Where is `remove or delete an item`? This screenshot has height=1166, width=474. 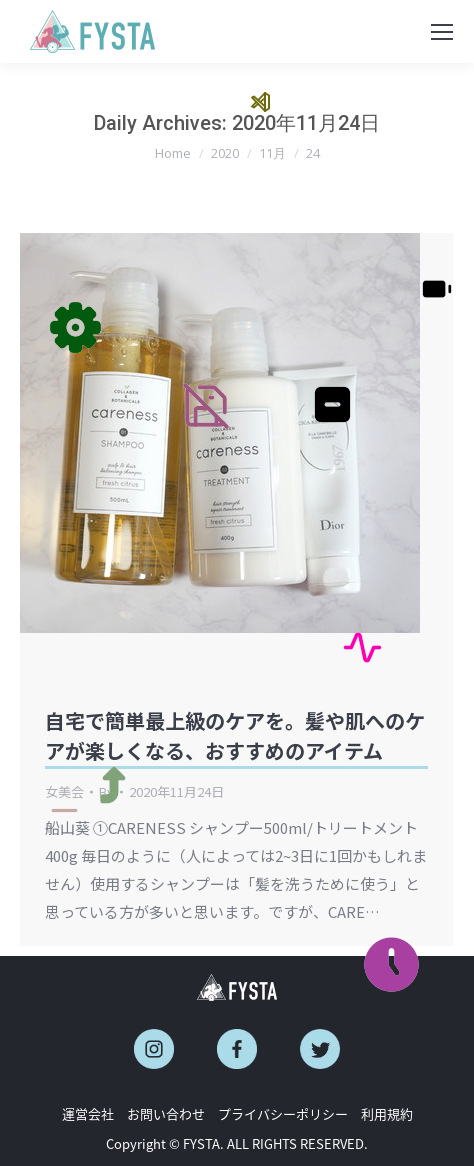 remove or delete an item is located at coordinates (332, 404).